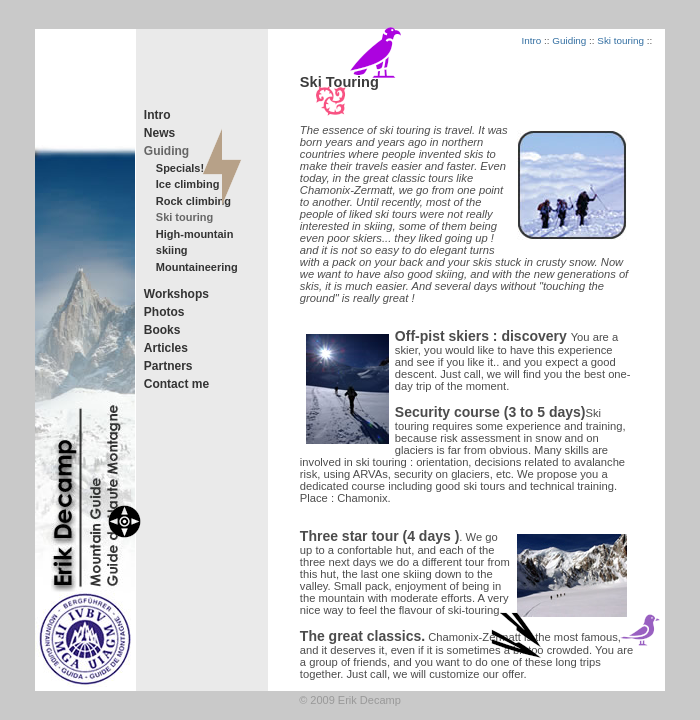 This screenshot has width=700, height=720. Describe the element at coordinates (375, 52) in the screenshot. I see `egyptian-themed game element or character` at that location.